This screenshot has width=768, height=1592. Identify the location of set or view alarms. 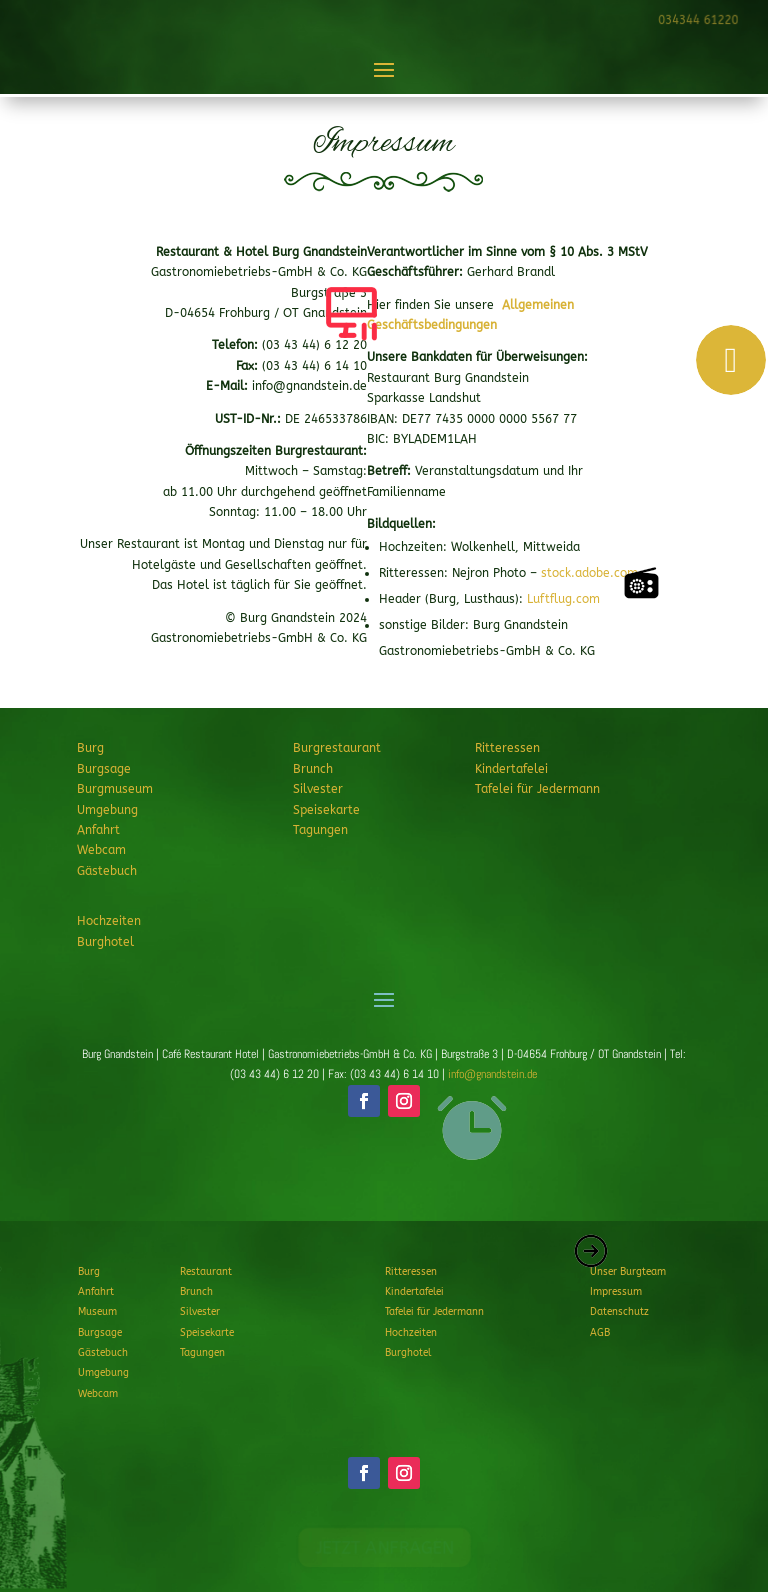
(472, 1128).